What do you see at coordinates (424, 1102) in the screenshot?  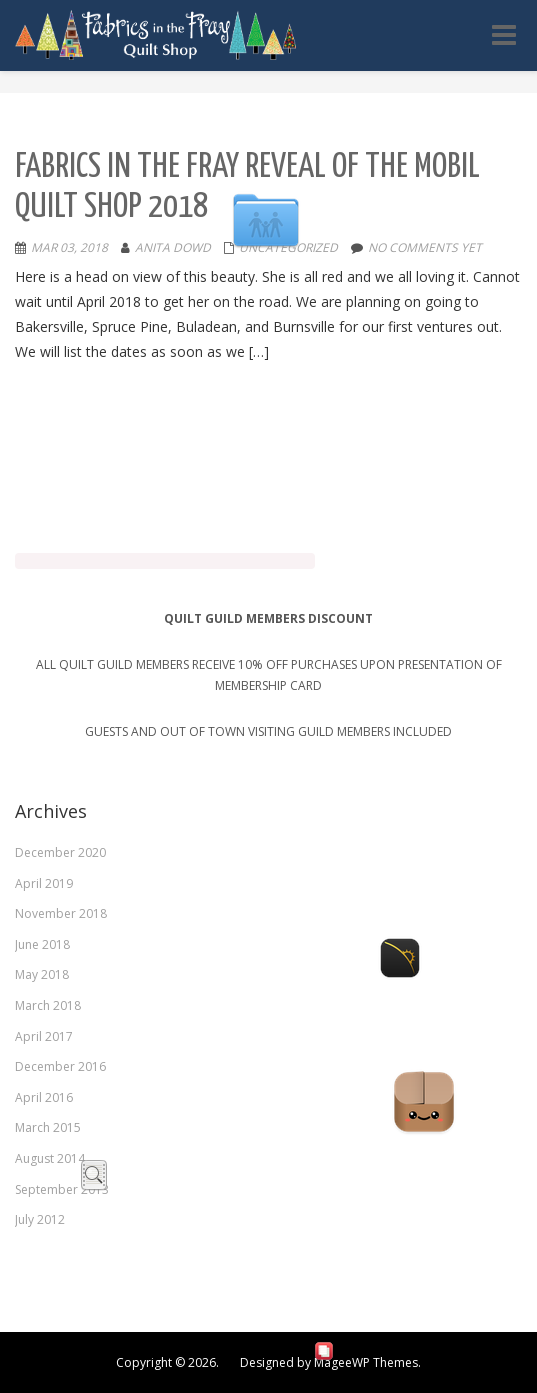 I see `open boxbuddy container management app` at bounding box center [424, 1102].